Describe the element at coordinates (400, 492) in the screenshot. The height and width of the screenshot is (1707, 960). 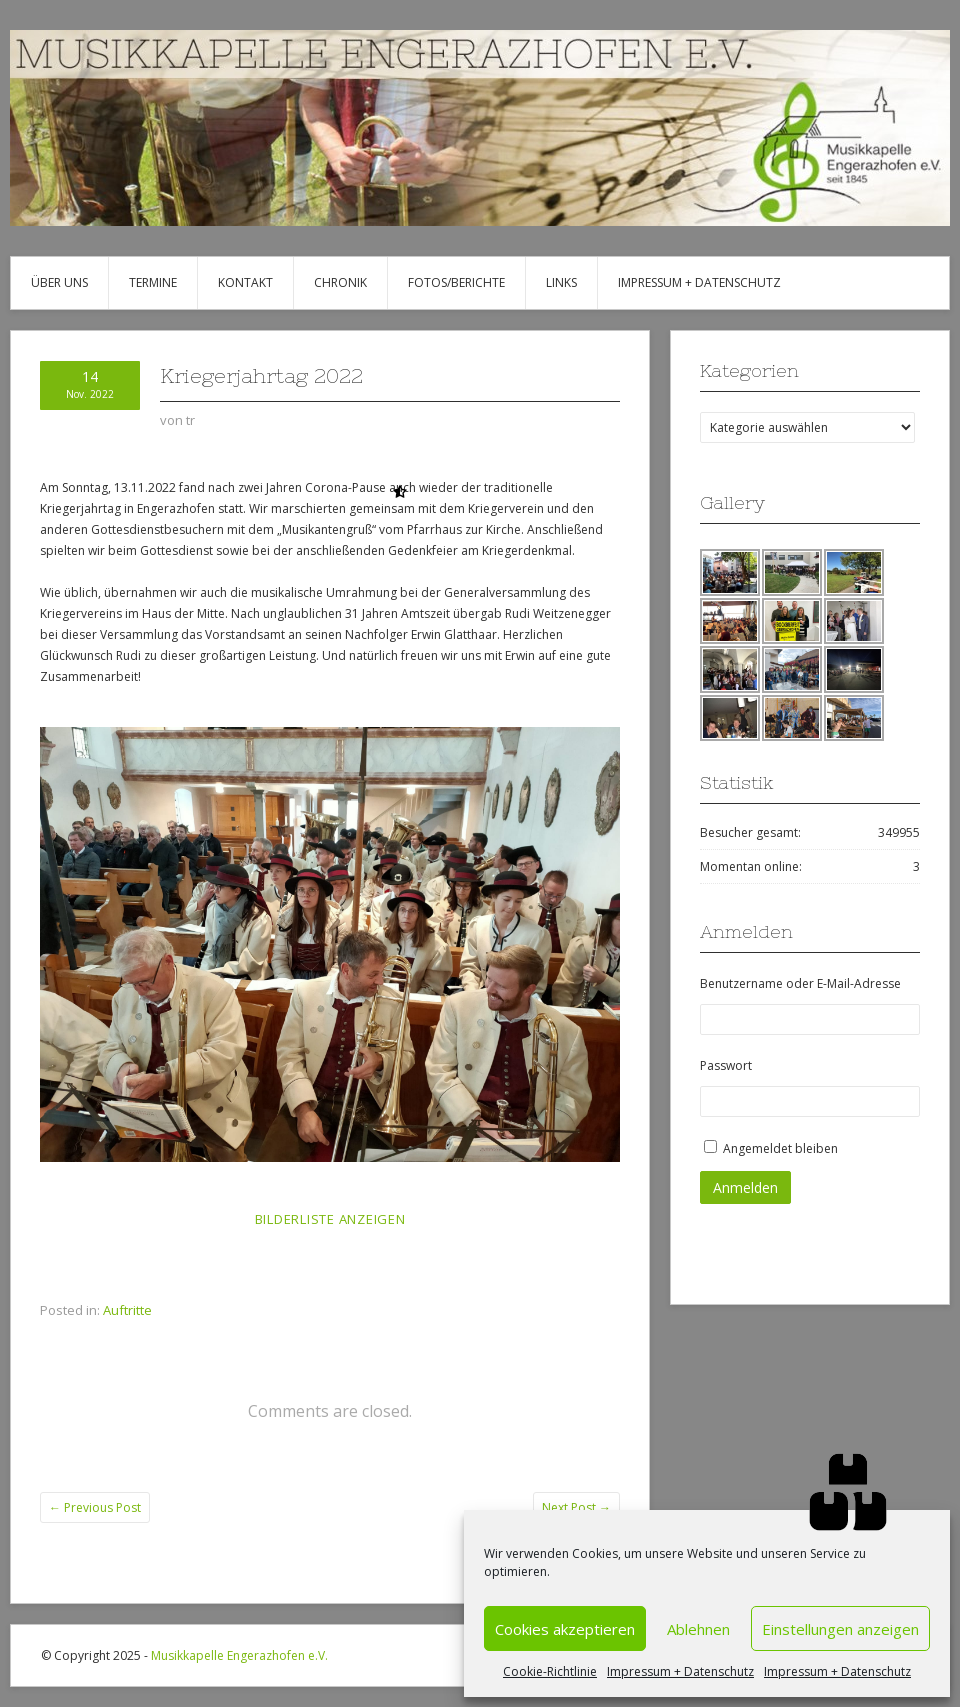
I see `indicates a partial or half rating` at that location.